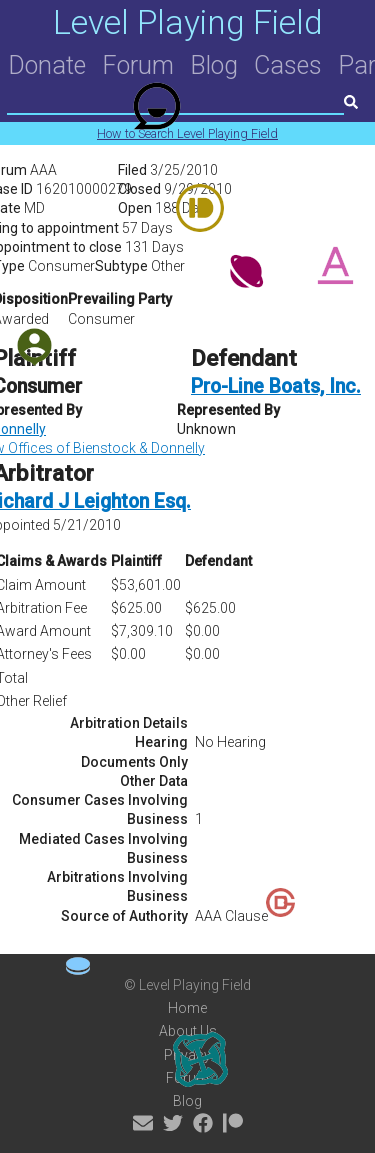 The image size is (375, 1153). I want to click on visit Nexus Mods website, so click(200, 1059).